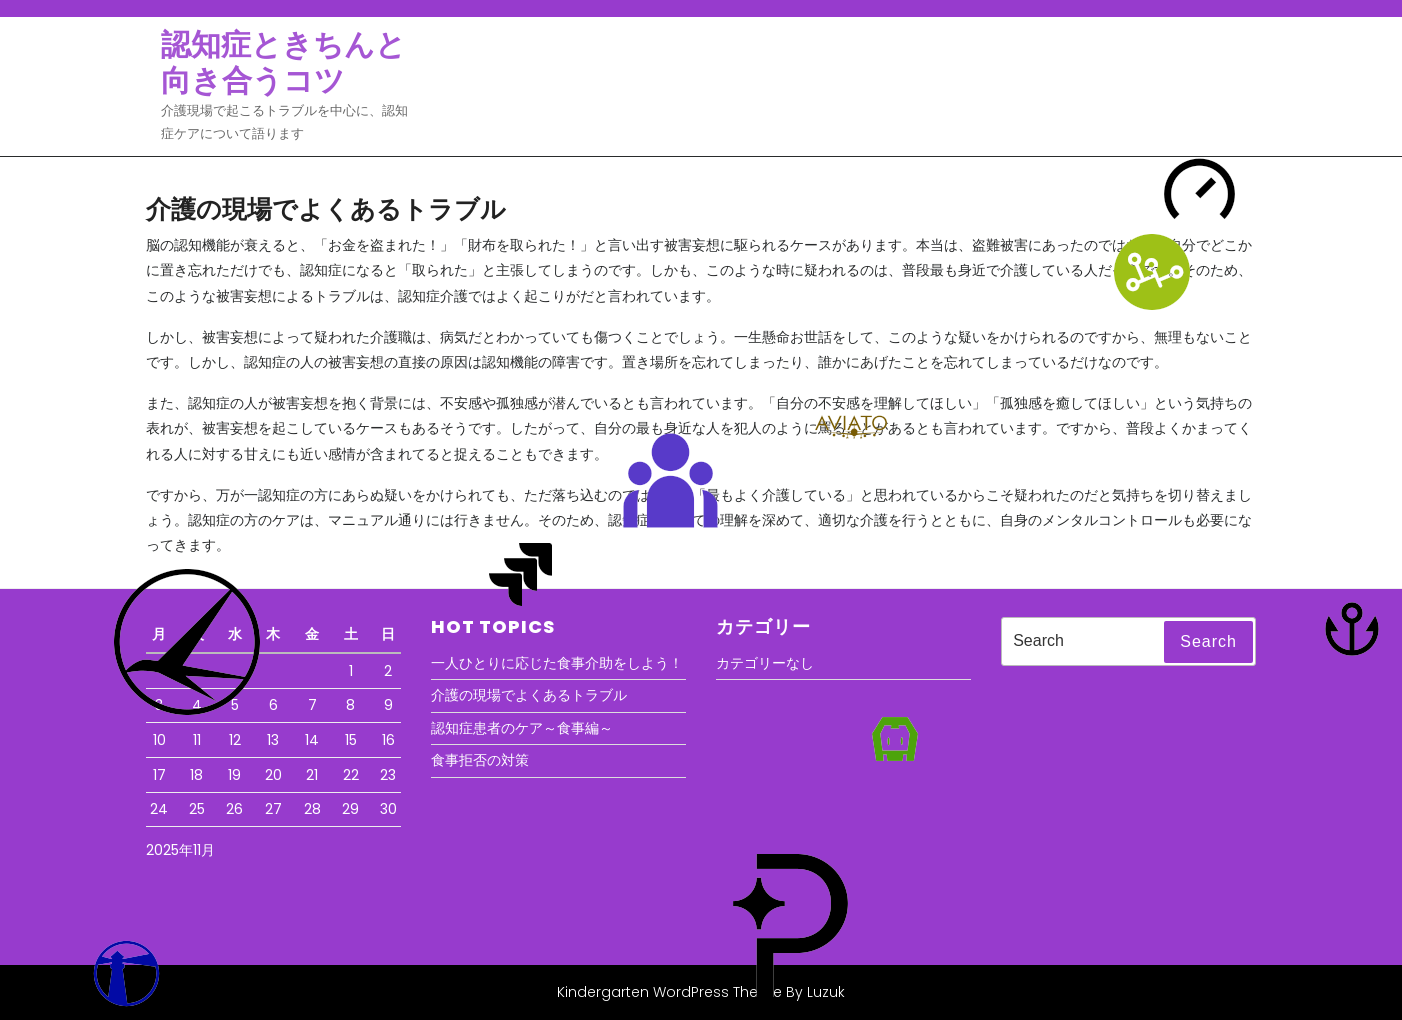 The width and height of the screenshot is (1402, 1020). What do you see at coordinates (187, 642) in the screenshot?
I see `tarom romanian airline logo` at bounding box center [187, 642].